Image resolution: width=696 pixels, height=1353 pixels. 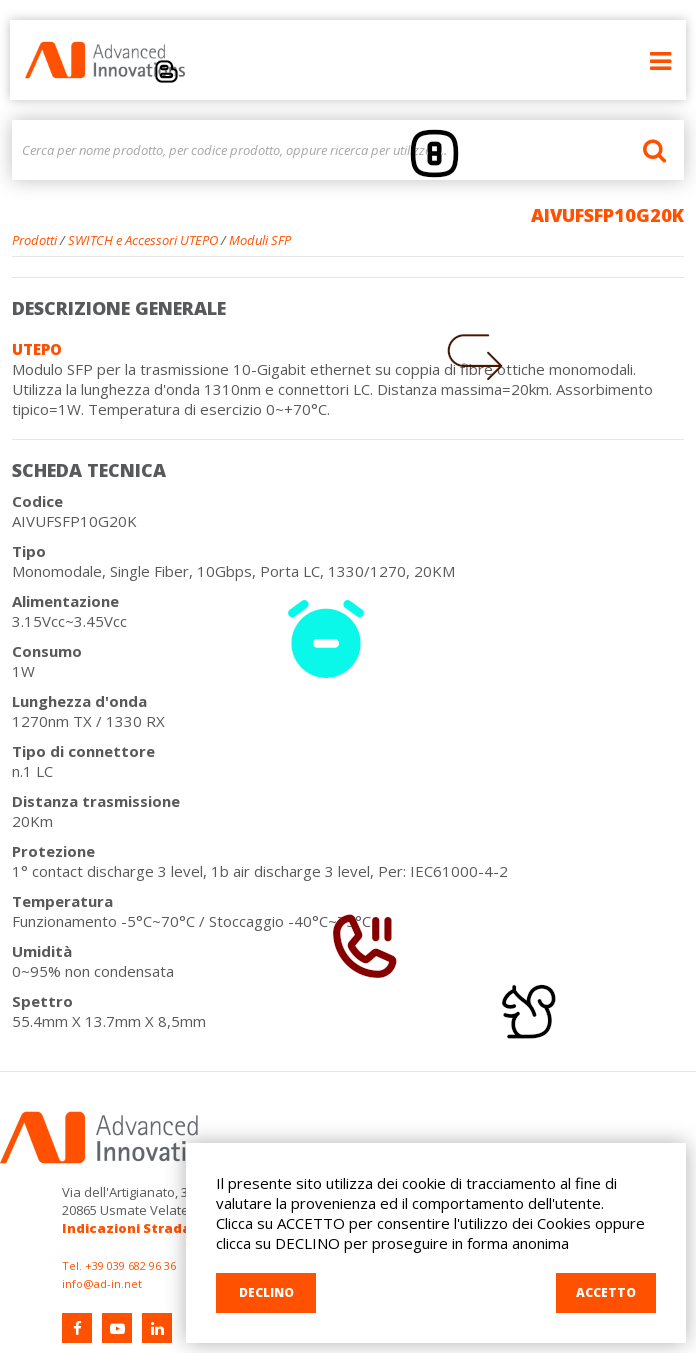 What do you see at coordinates (527, 1010) in the screenshot?
I see `access GitHub's saved or stashed content` at bounding box center [527, 1010].